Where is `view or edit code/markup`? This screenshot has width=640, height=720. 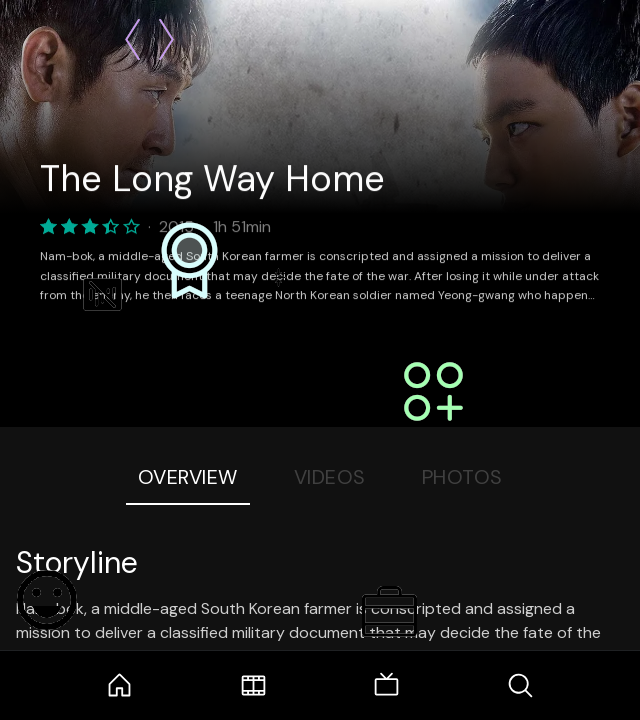 view or edit code/markup is located at coordinates (149, 39).